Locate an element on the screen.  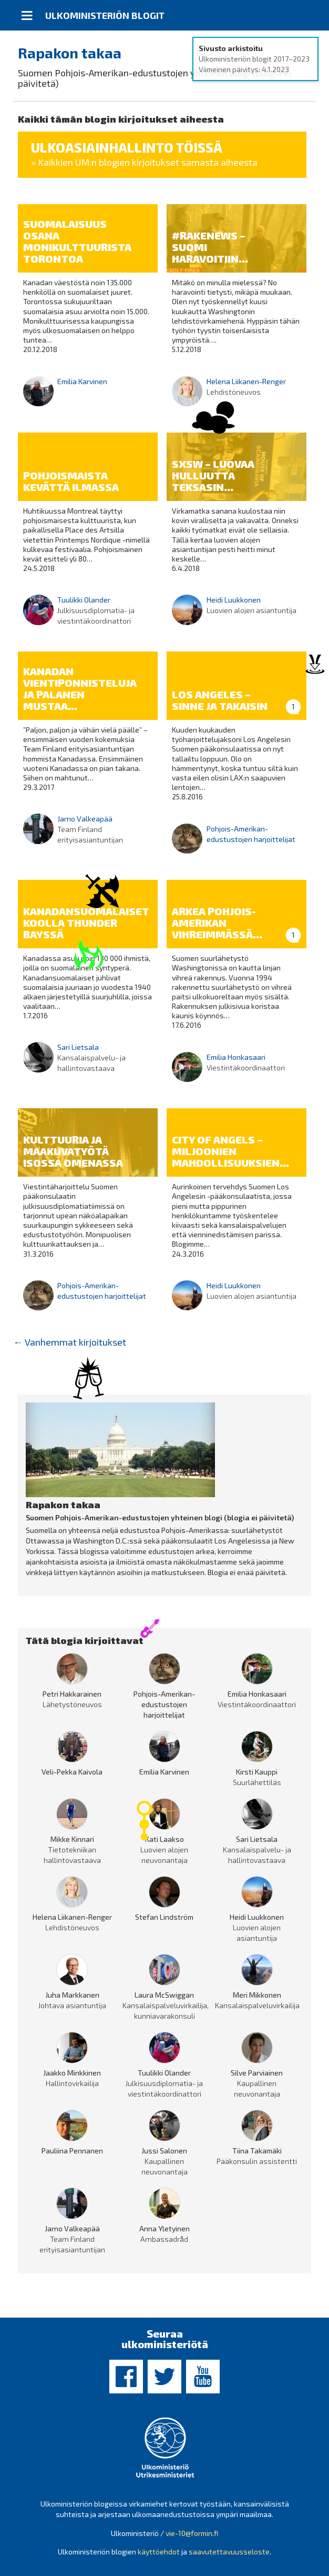
access music or audio settings is located at coordinates (150, 1628).